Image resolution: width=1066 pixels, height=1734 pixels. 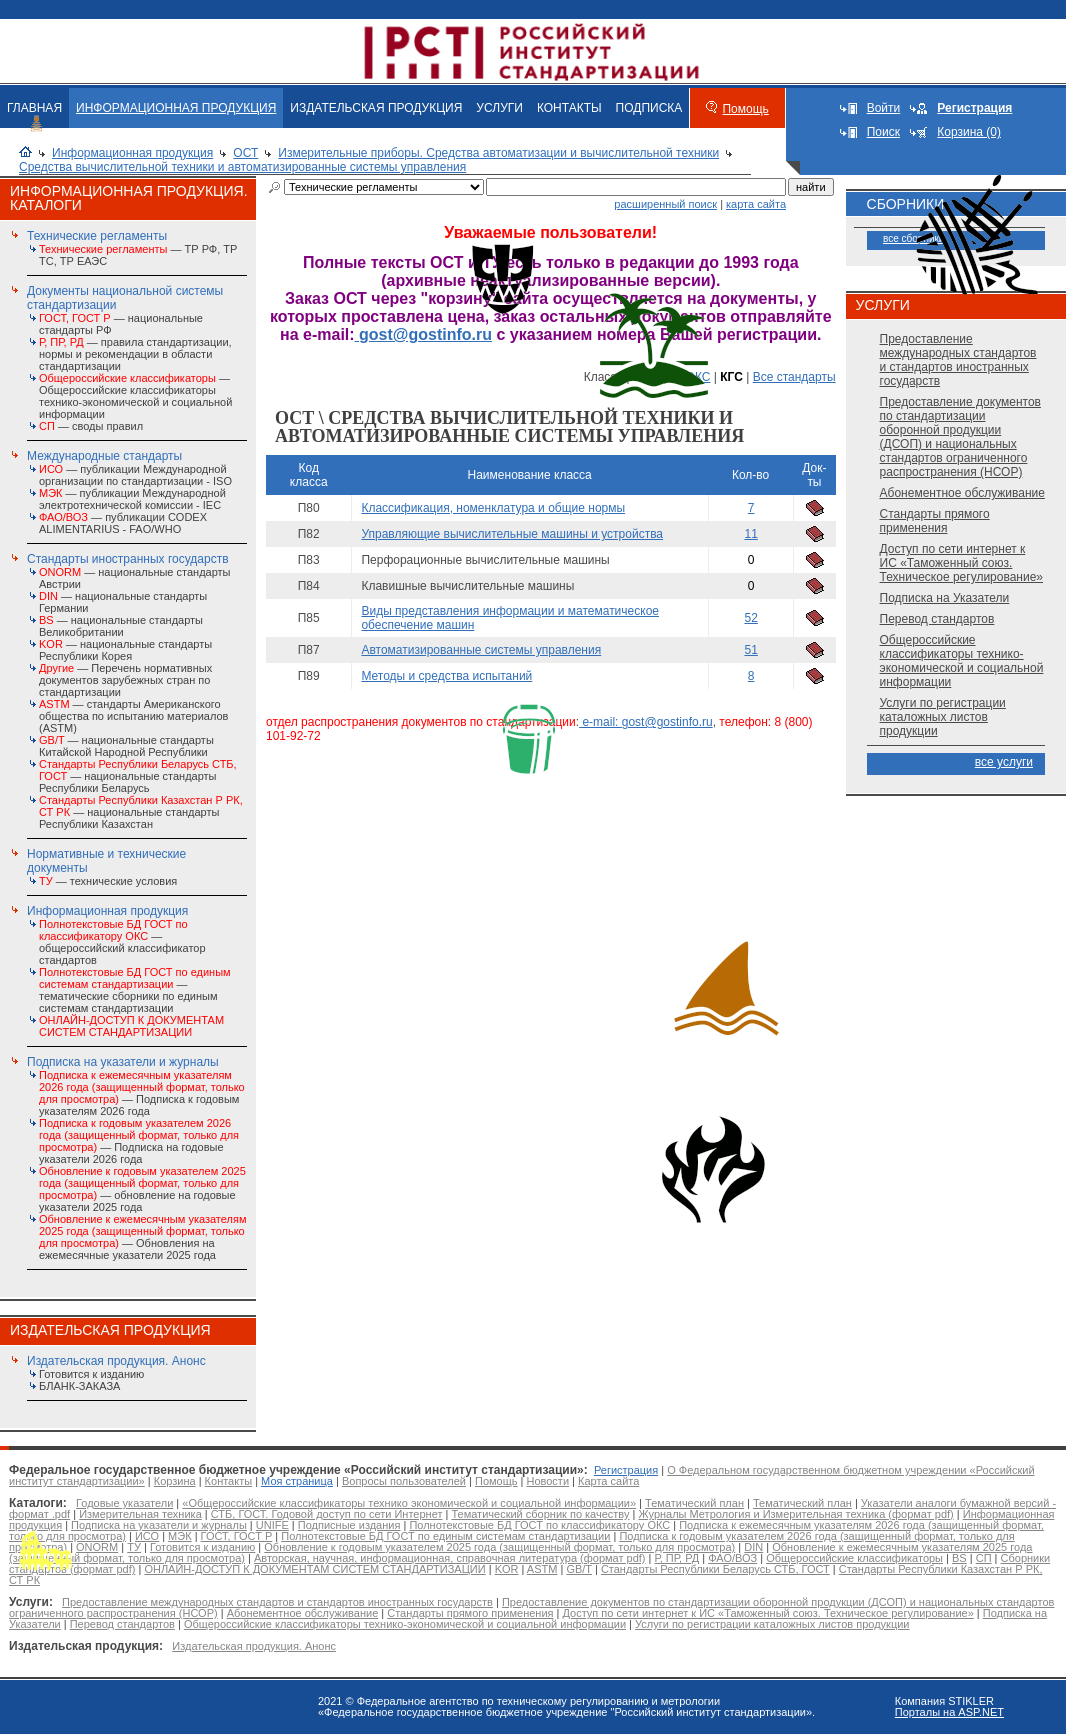 I want to click on indicates shark or dangerous water warning, so click(x=726, y=988).